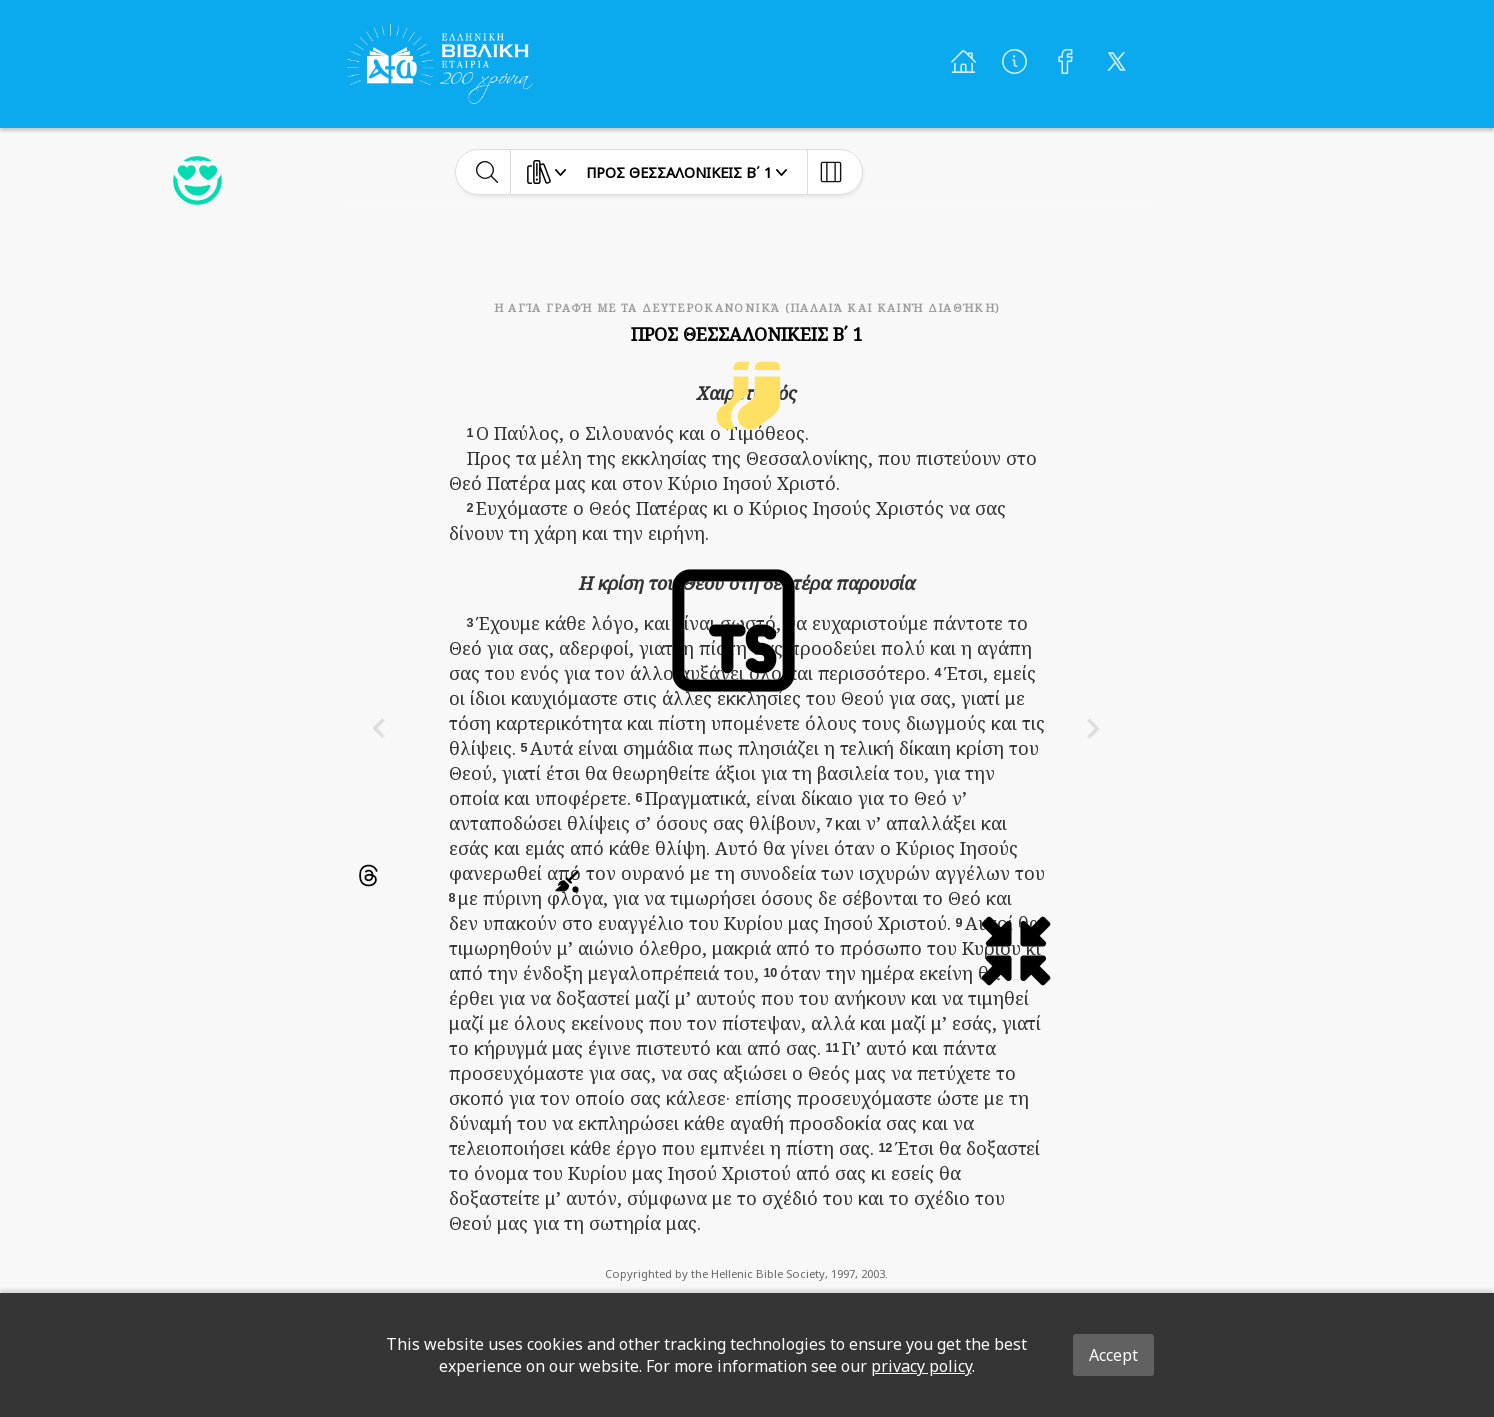 The image size is (1494, 1417). Describe the element at coordinates (733, 630) in the screenshot. I see `indicates a TypeScript file or project` at that location.